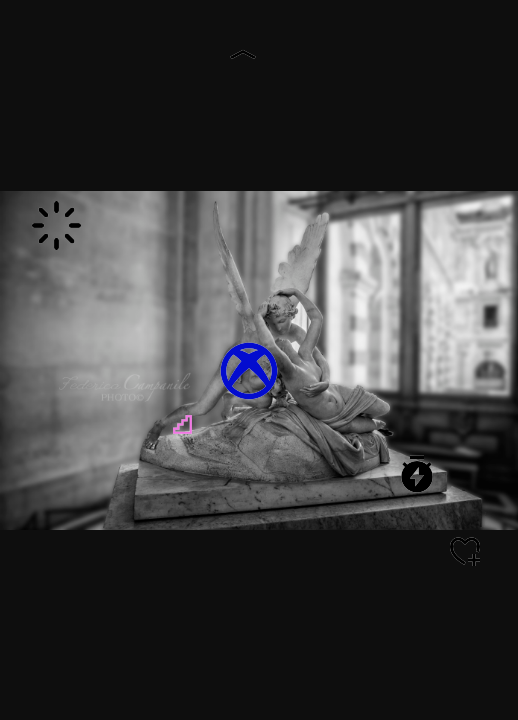 The height and width of the screenshot is (720, 518). Describe the element at coordinates (417, 475) in the screenshot. I see `start a quick timer or speed countdown` at that location.